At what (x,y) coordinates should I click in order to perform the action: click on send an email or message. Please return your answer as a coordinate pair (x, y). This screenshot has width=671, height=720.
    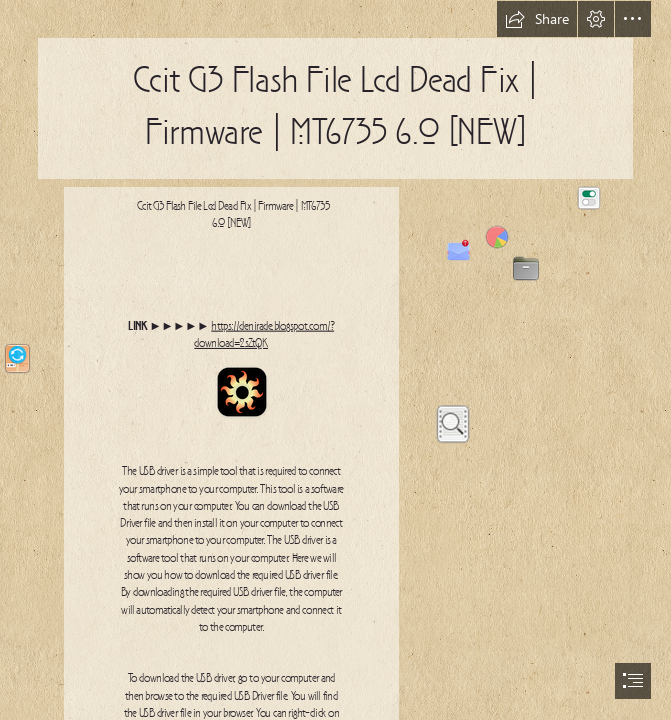
    Looking at the image, I should click on (458, 251).